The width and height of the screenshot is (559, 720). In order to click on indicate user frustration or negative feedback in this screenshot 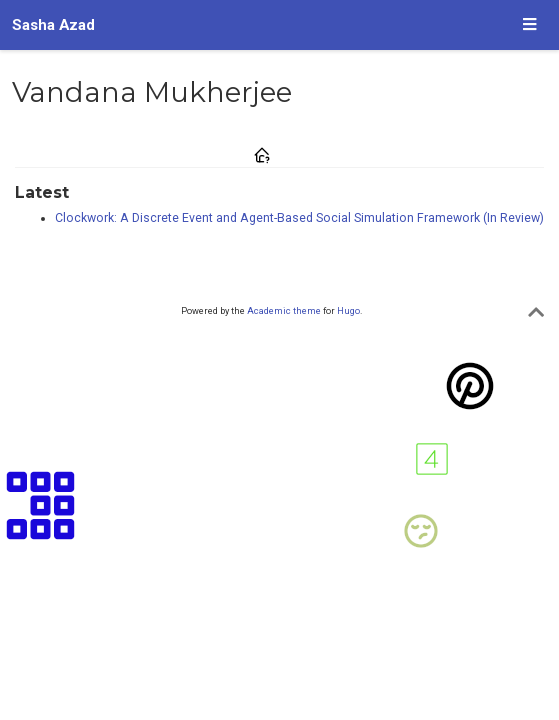, I will do `click(421, 531)`.